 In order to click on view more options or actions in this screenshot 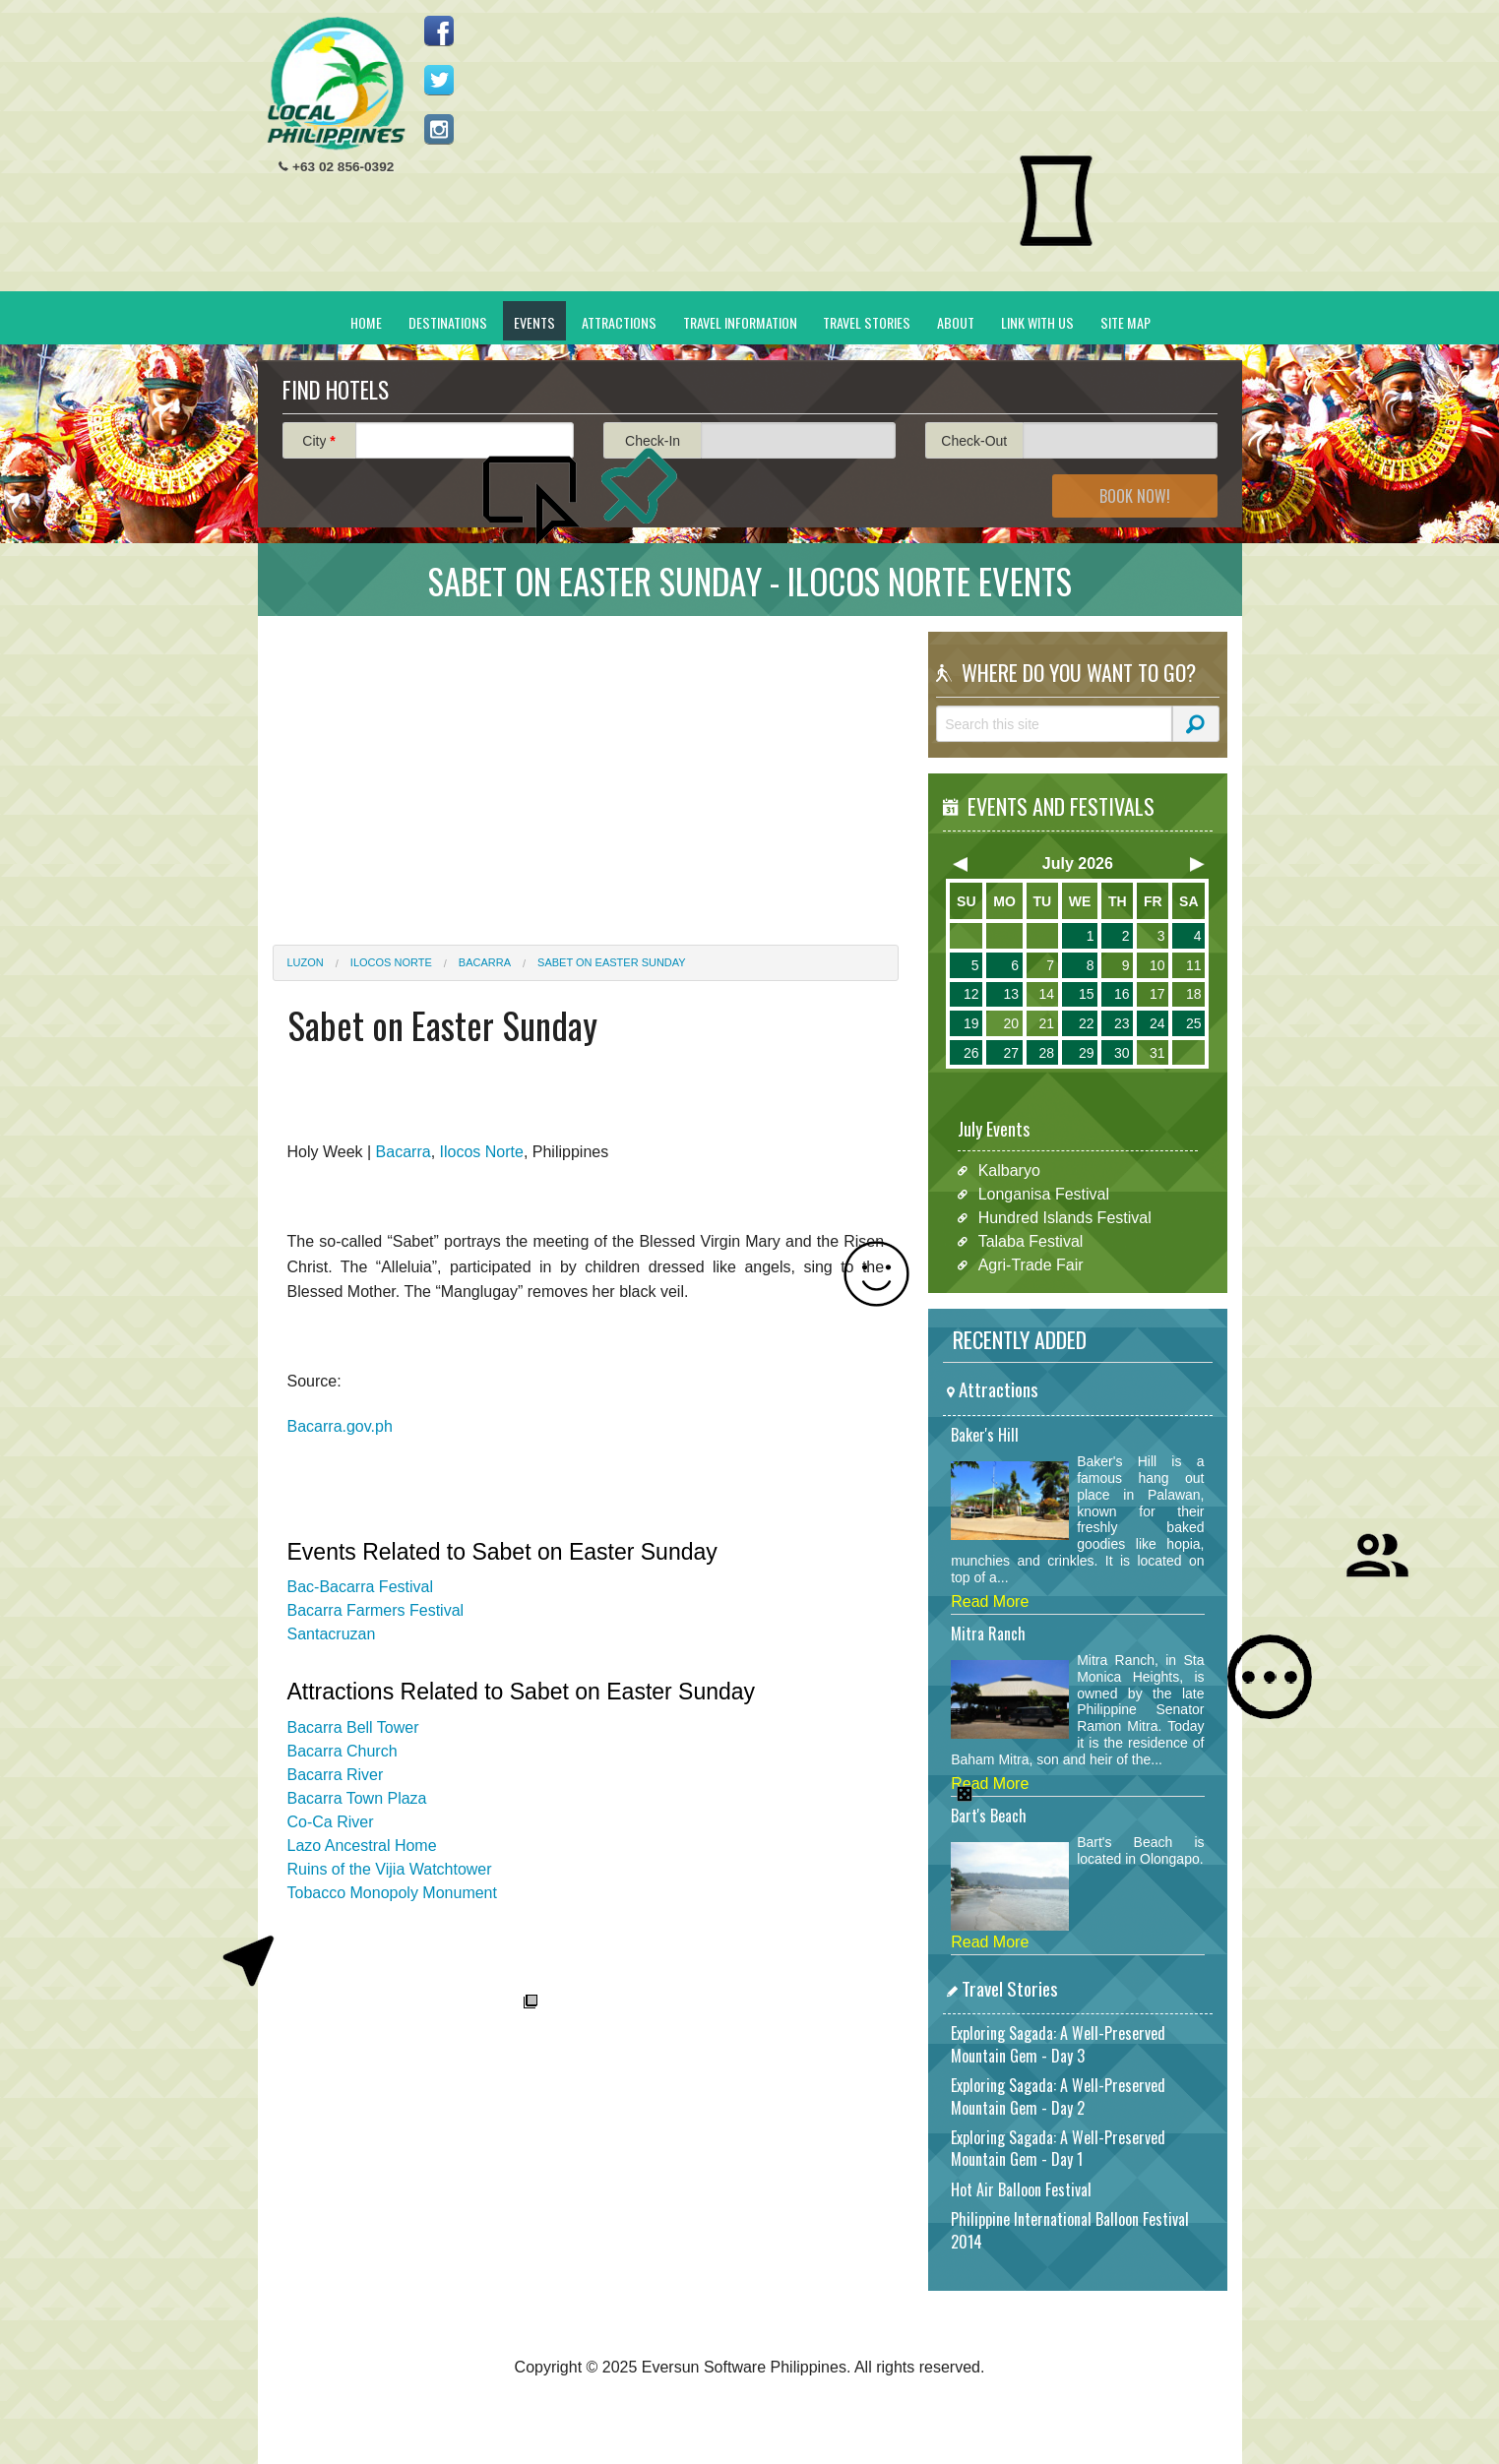, I will do `click(1270, 1677)`.